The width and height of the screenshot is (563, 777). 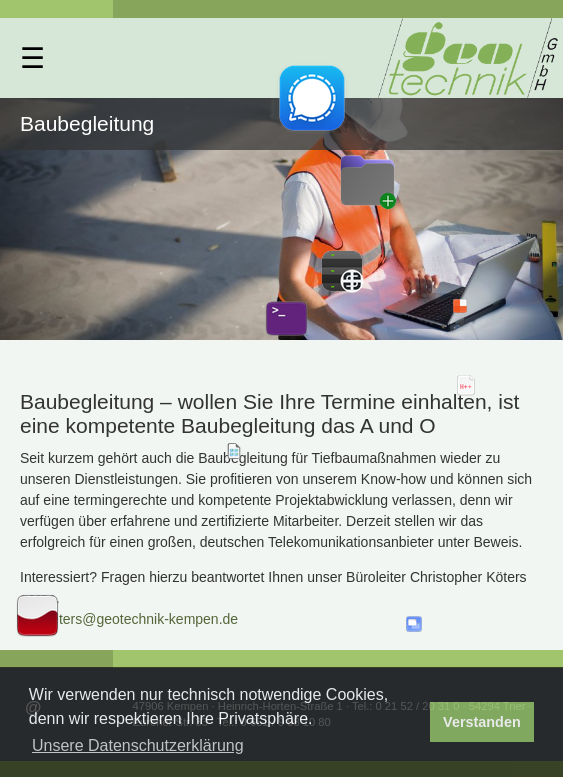 What do you see at coordinates (460, 306) in the screenshot?
I see `switch to the top-right workspace` at bounding box center [460, 306].